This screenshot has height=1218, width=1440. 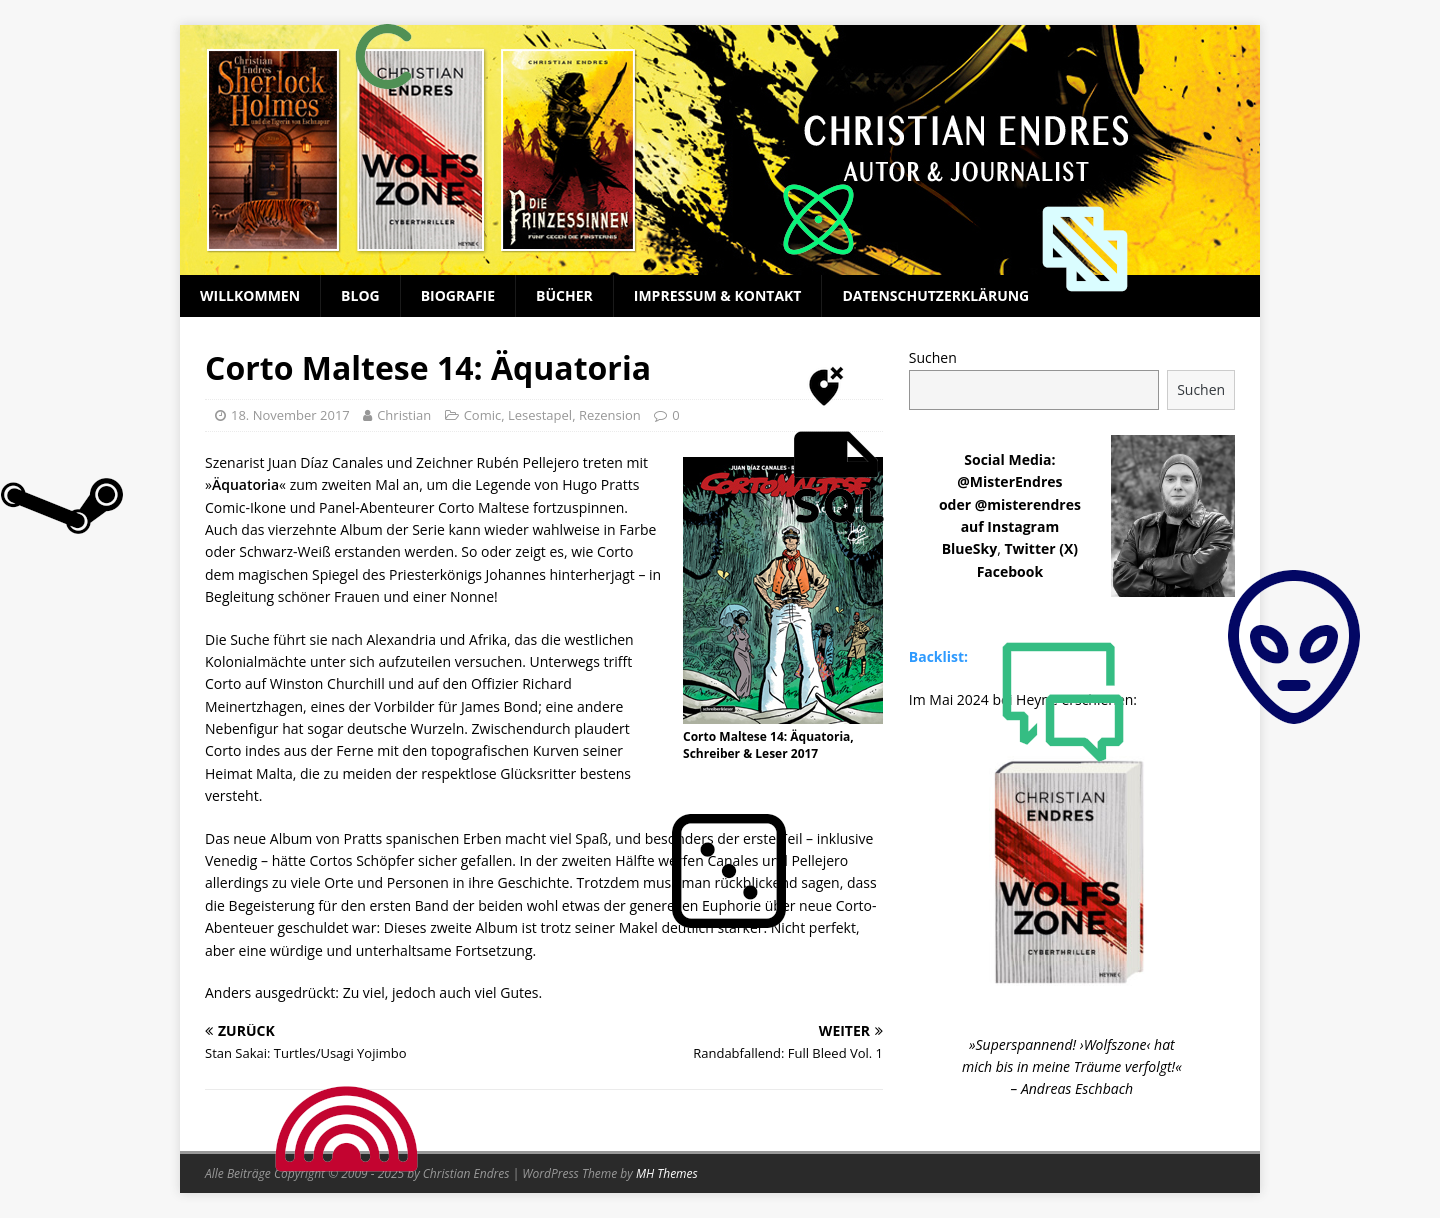 What do you see at coordinates (383, 56) in the screenshot?
I see `indicates the letter C or a C-related category` at bounding box center [383, 56].